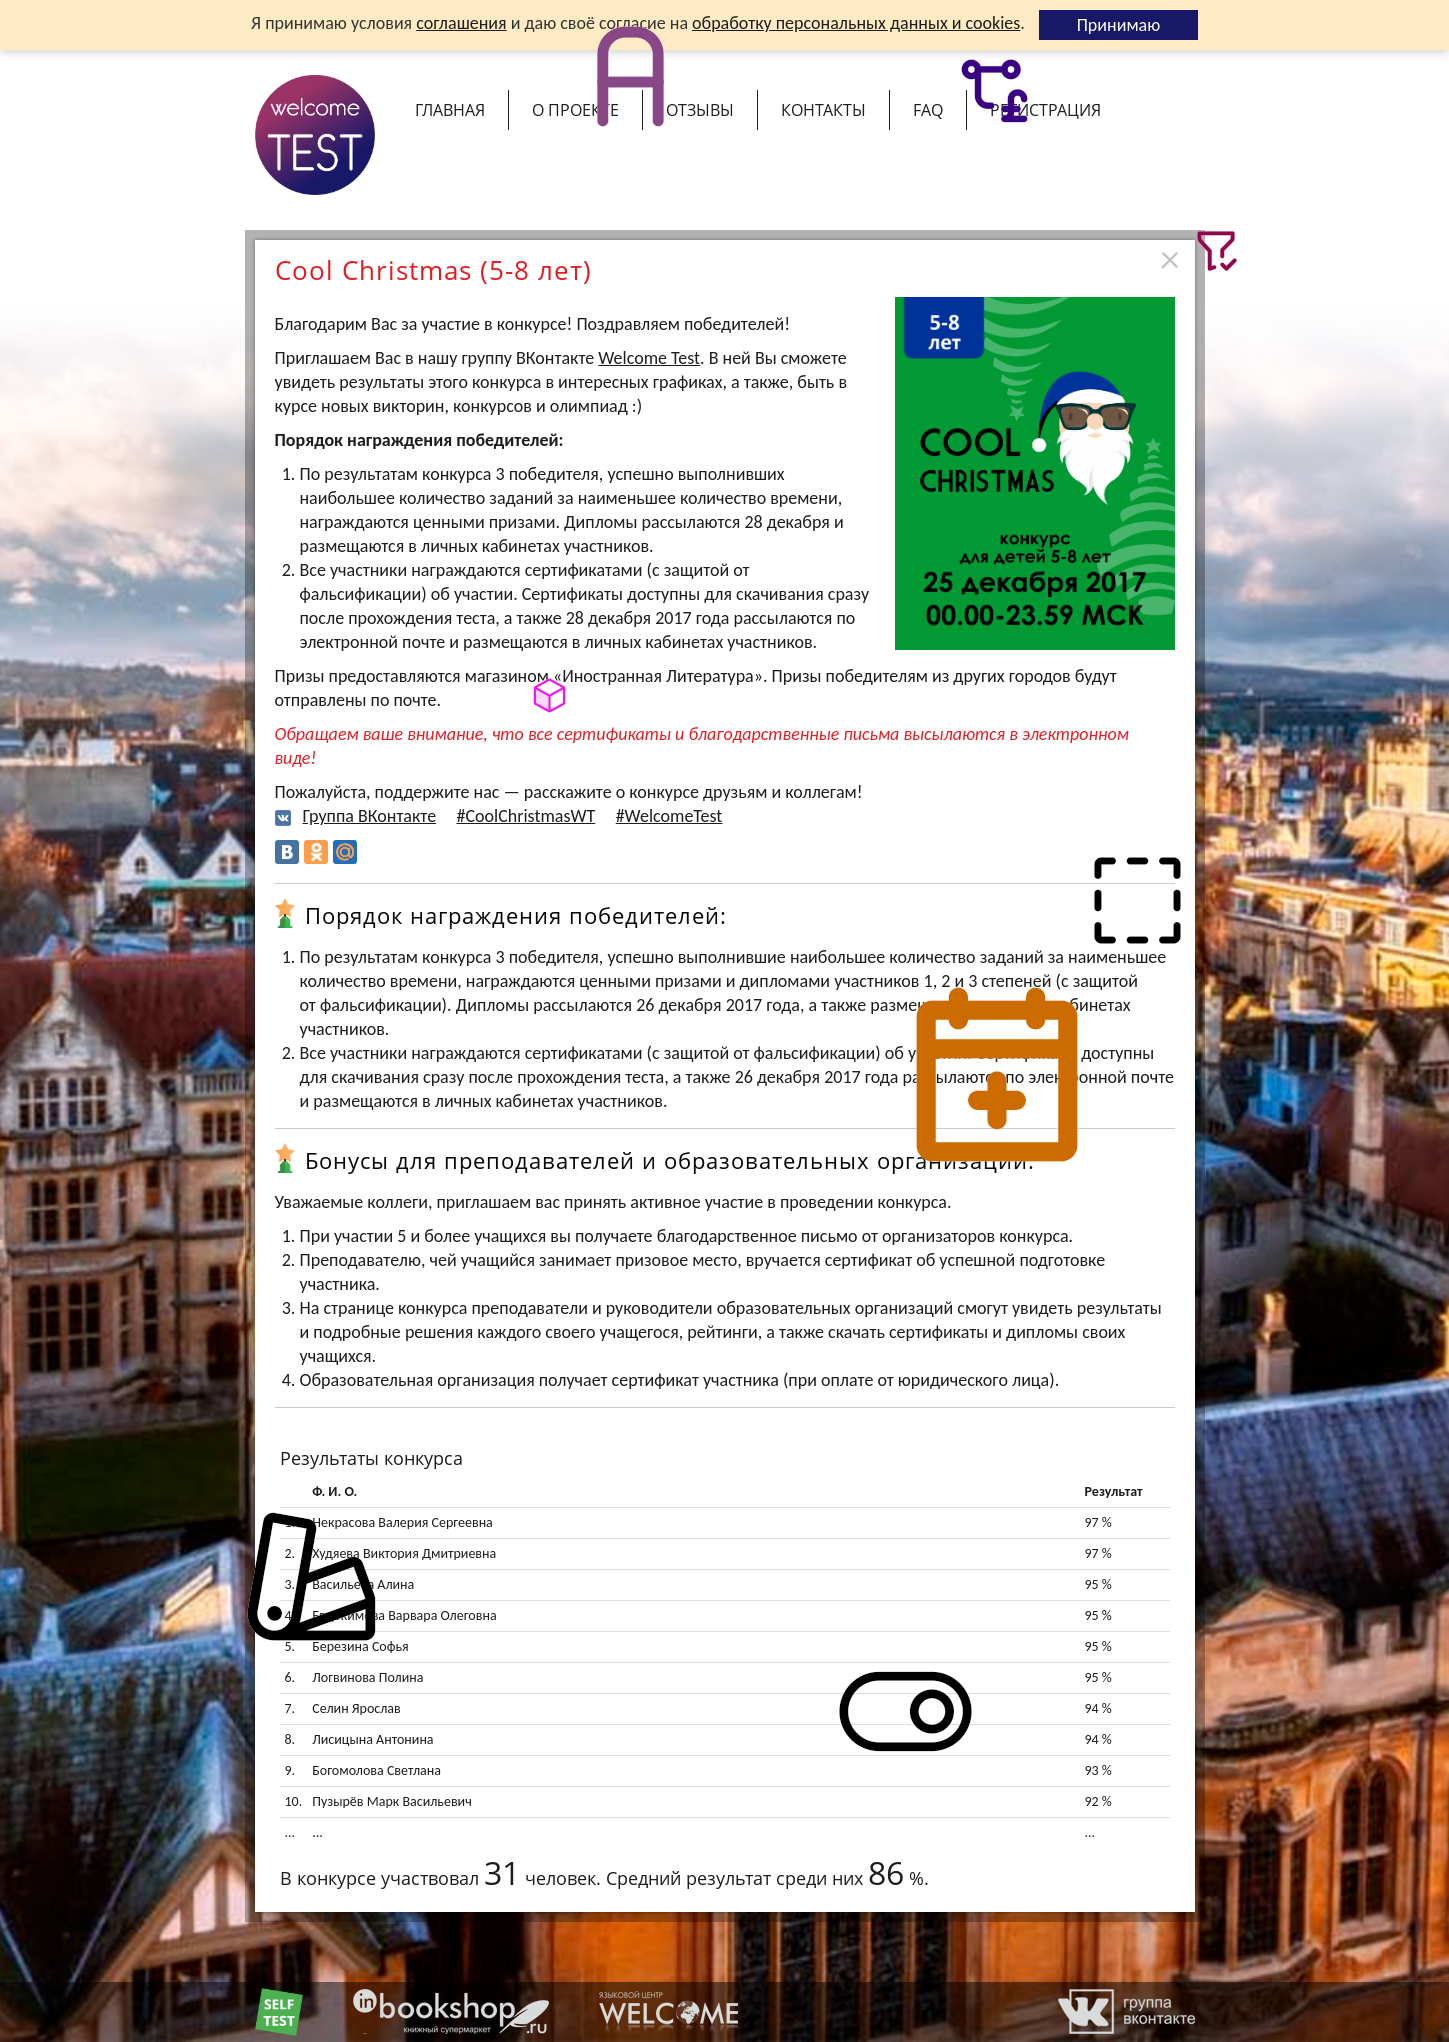 This screenshot has height=2042, width=1449. Describe the element at coordinates (306, 1581) in the screenshot. I see `access color palette or theme options` at that location.